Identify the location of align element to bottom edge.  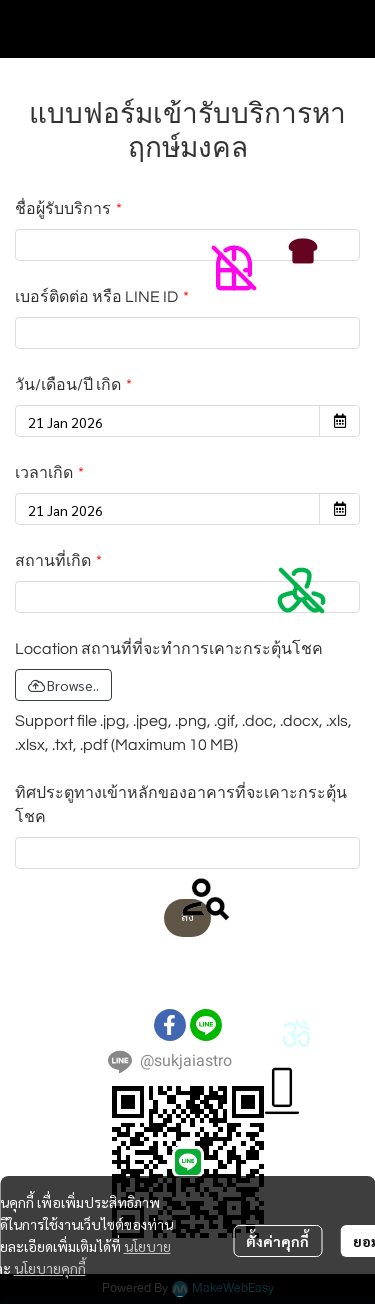
(282, 1090).